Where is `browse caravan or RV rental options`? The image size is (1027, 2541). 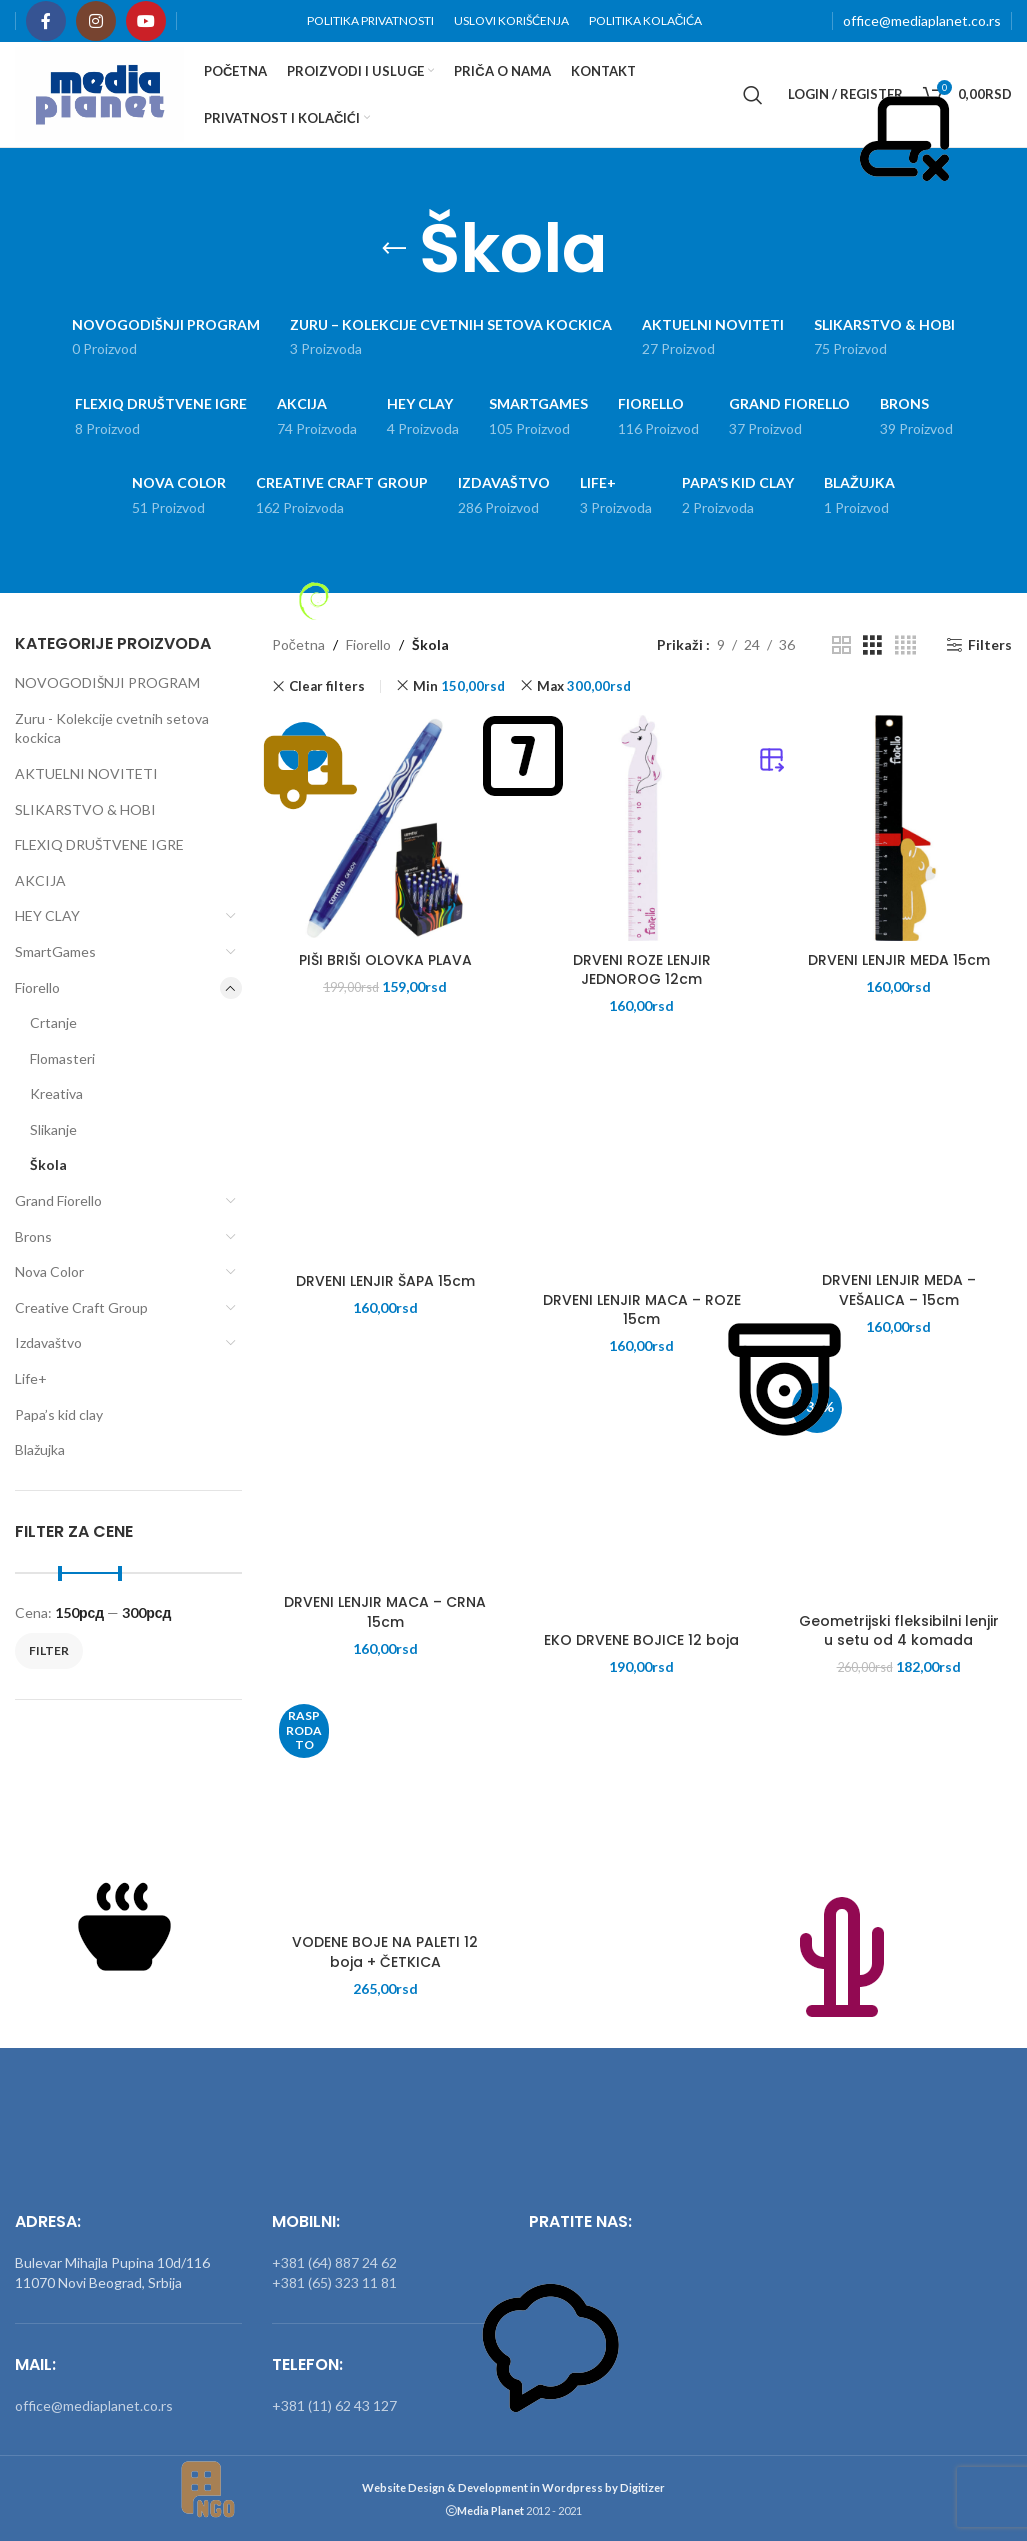
browse caravan or RV rental options is located at coordinates (308, 770).